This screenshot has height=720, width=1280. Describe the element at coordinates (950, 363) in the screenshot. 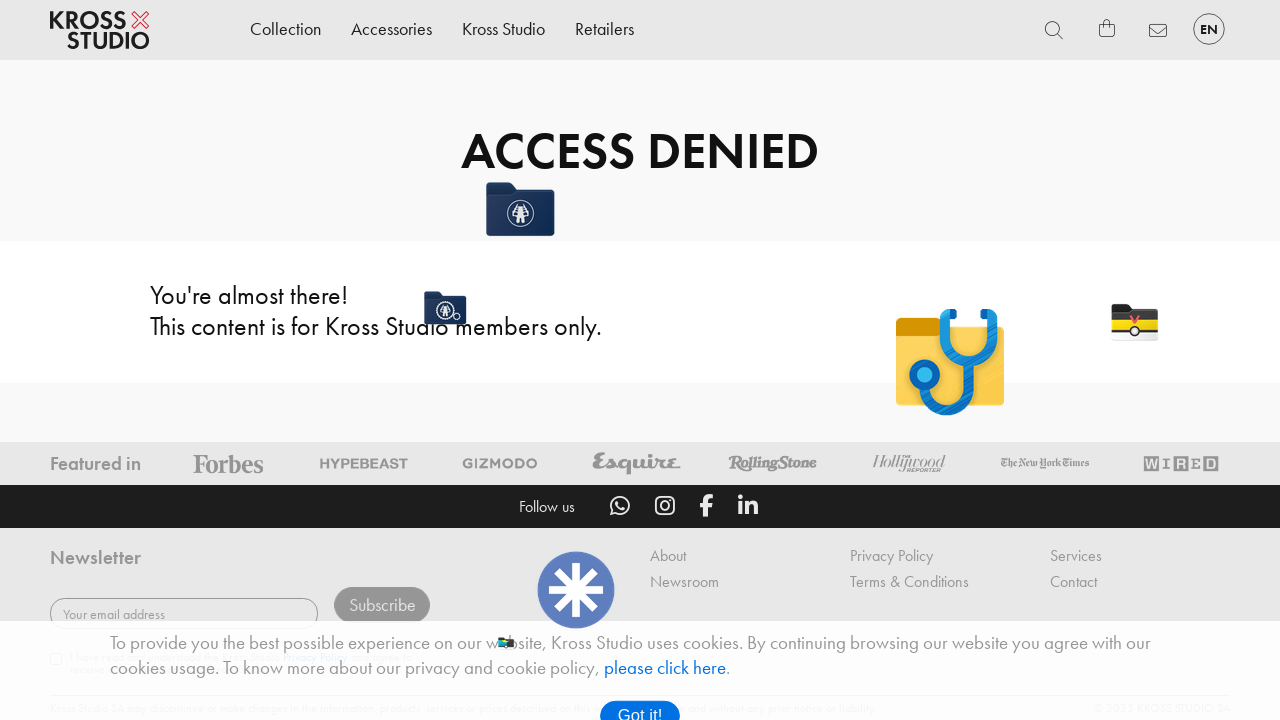

I see `access system recovery tools and files` at that location.